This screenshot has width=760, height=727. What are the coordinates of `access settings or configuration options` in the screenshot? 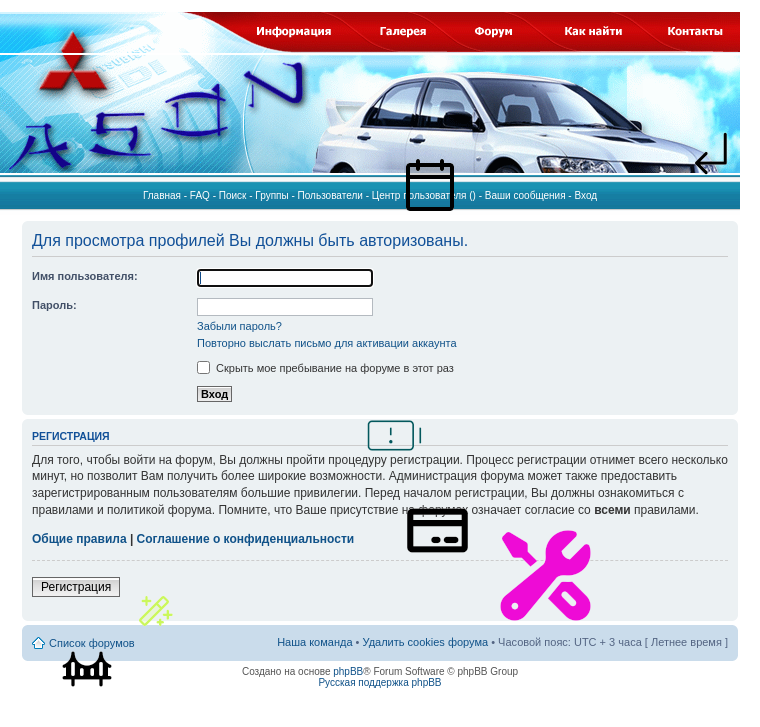 It's located at (545, 575).